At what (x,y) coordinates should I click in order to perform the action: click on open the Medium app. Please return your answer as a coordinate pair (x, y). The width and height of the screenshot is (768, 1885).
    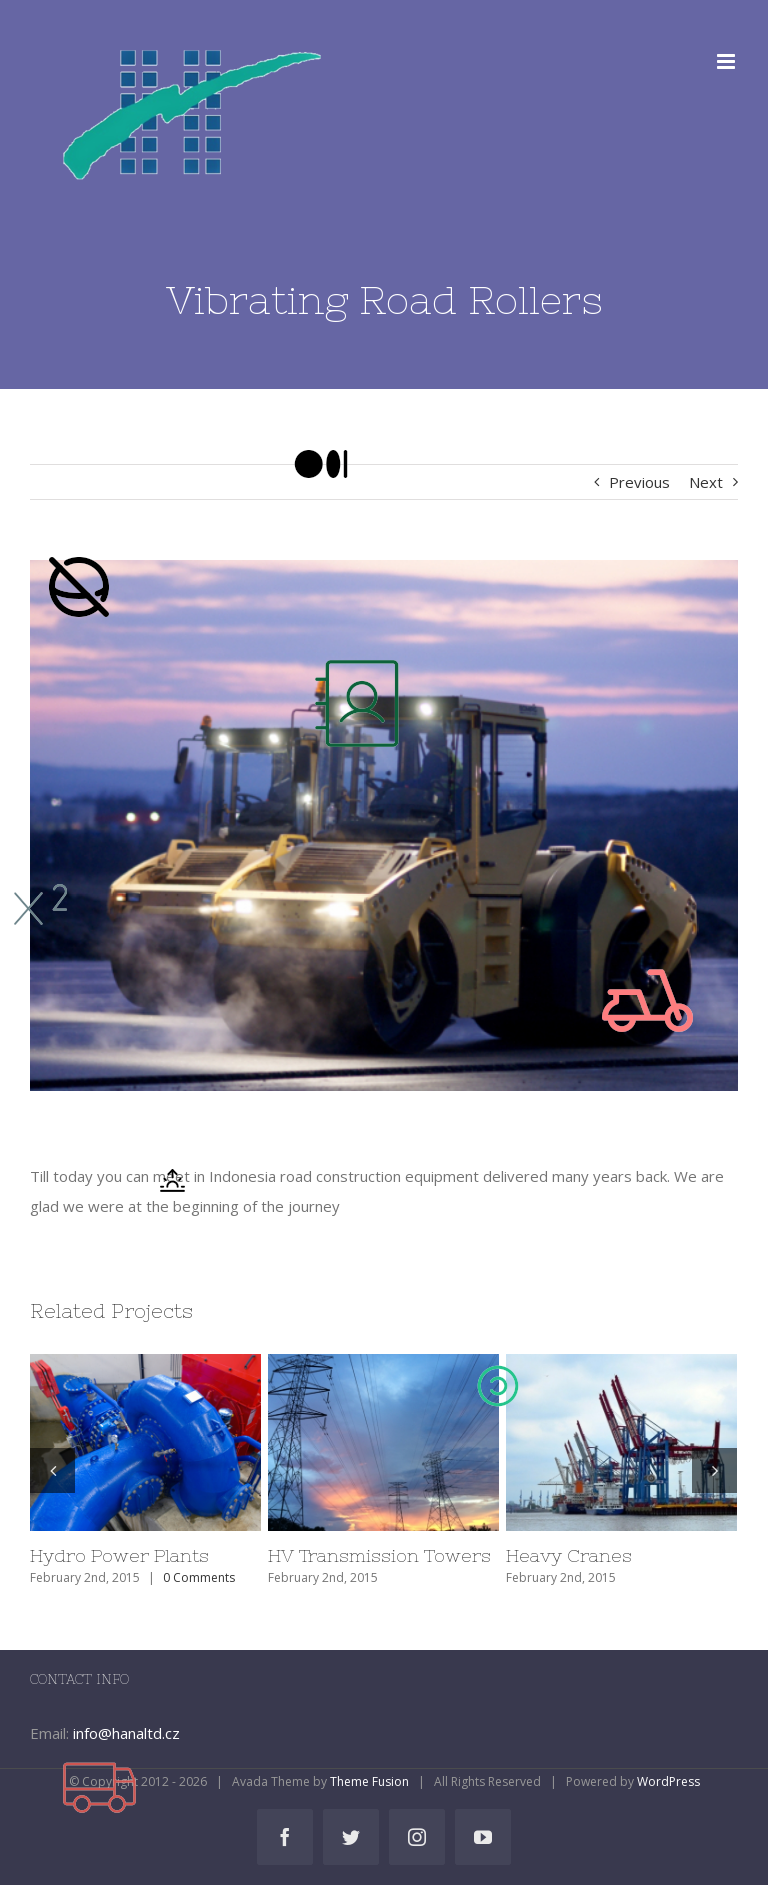
    Looking at the image, I should click on (321, 464).